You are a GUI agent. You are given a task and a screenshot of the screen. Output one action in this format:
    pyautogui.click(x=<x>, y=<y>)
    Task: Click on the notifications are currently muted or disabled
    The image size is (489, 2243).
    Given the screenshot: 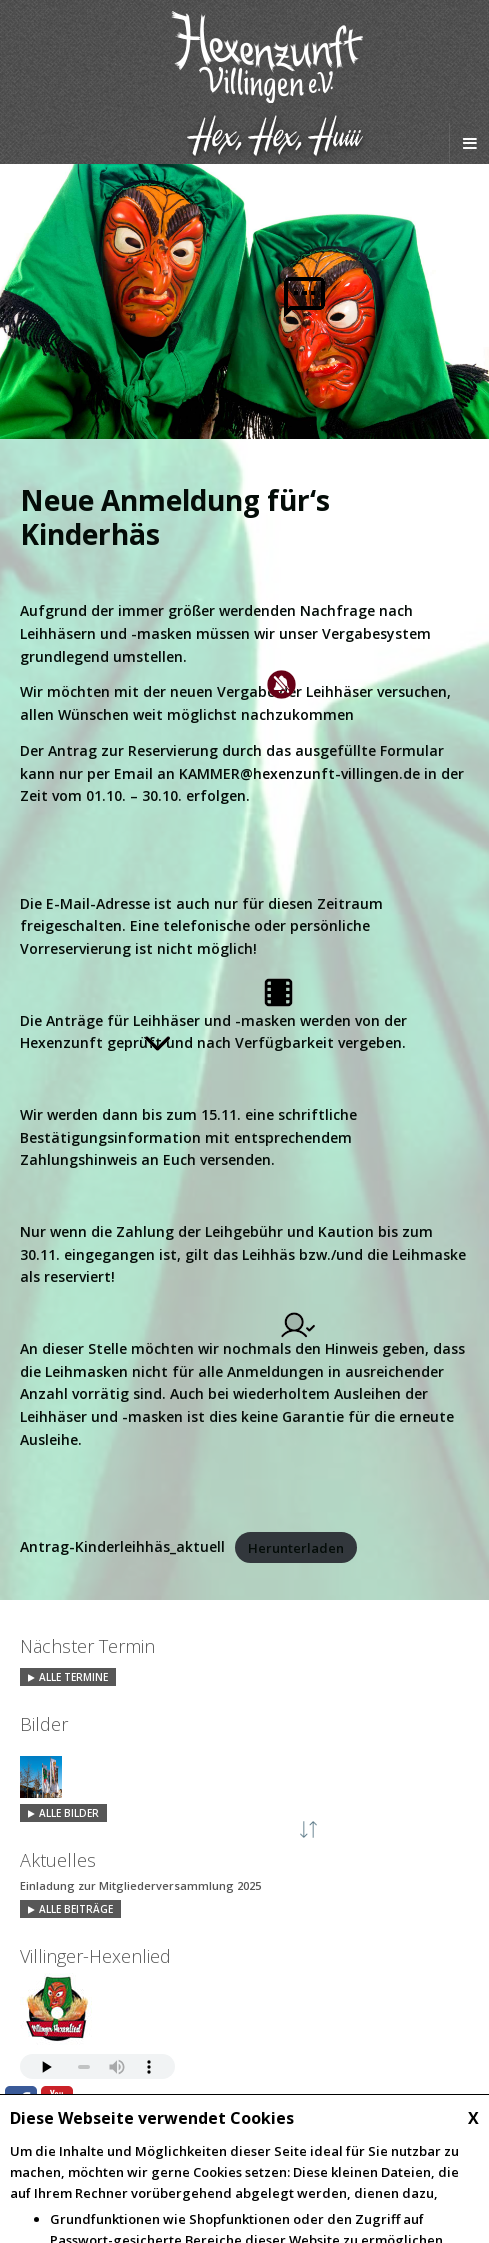 What is the action you would take?
    pyautogui.click(x=281, y=684)
    